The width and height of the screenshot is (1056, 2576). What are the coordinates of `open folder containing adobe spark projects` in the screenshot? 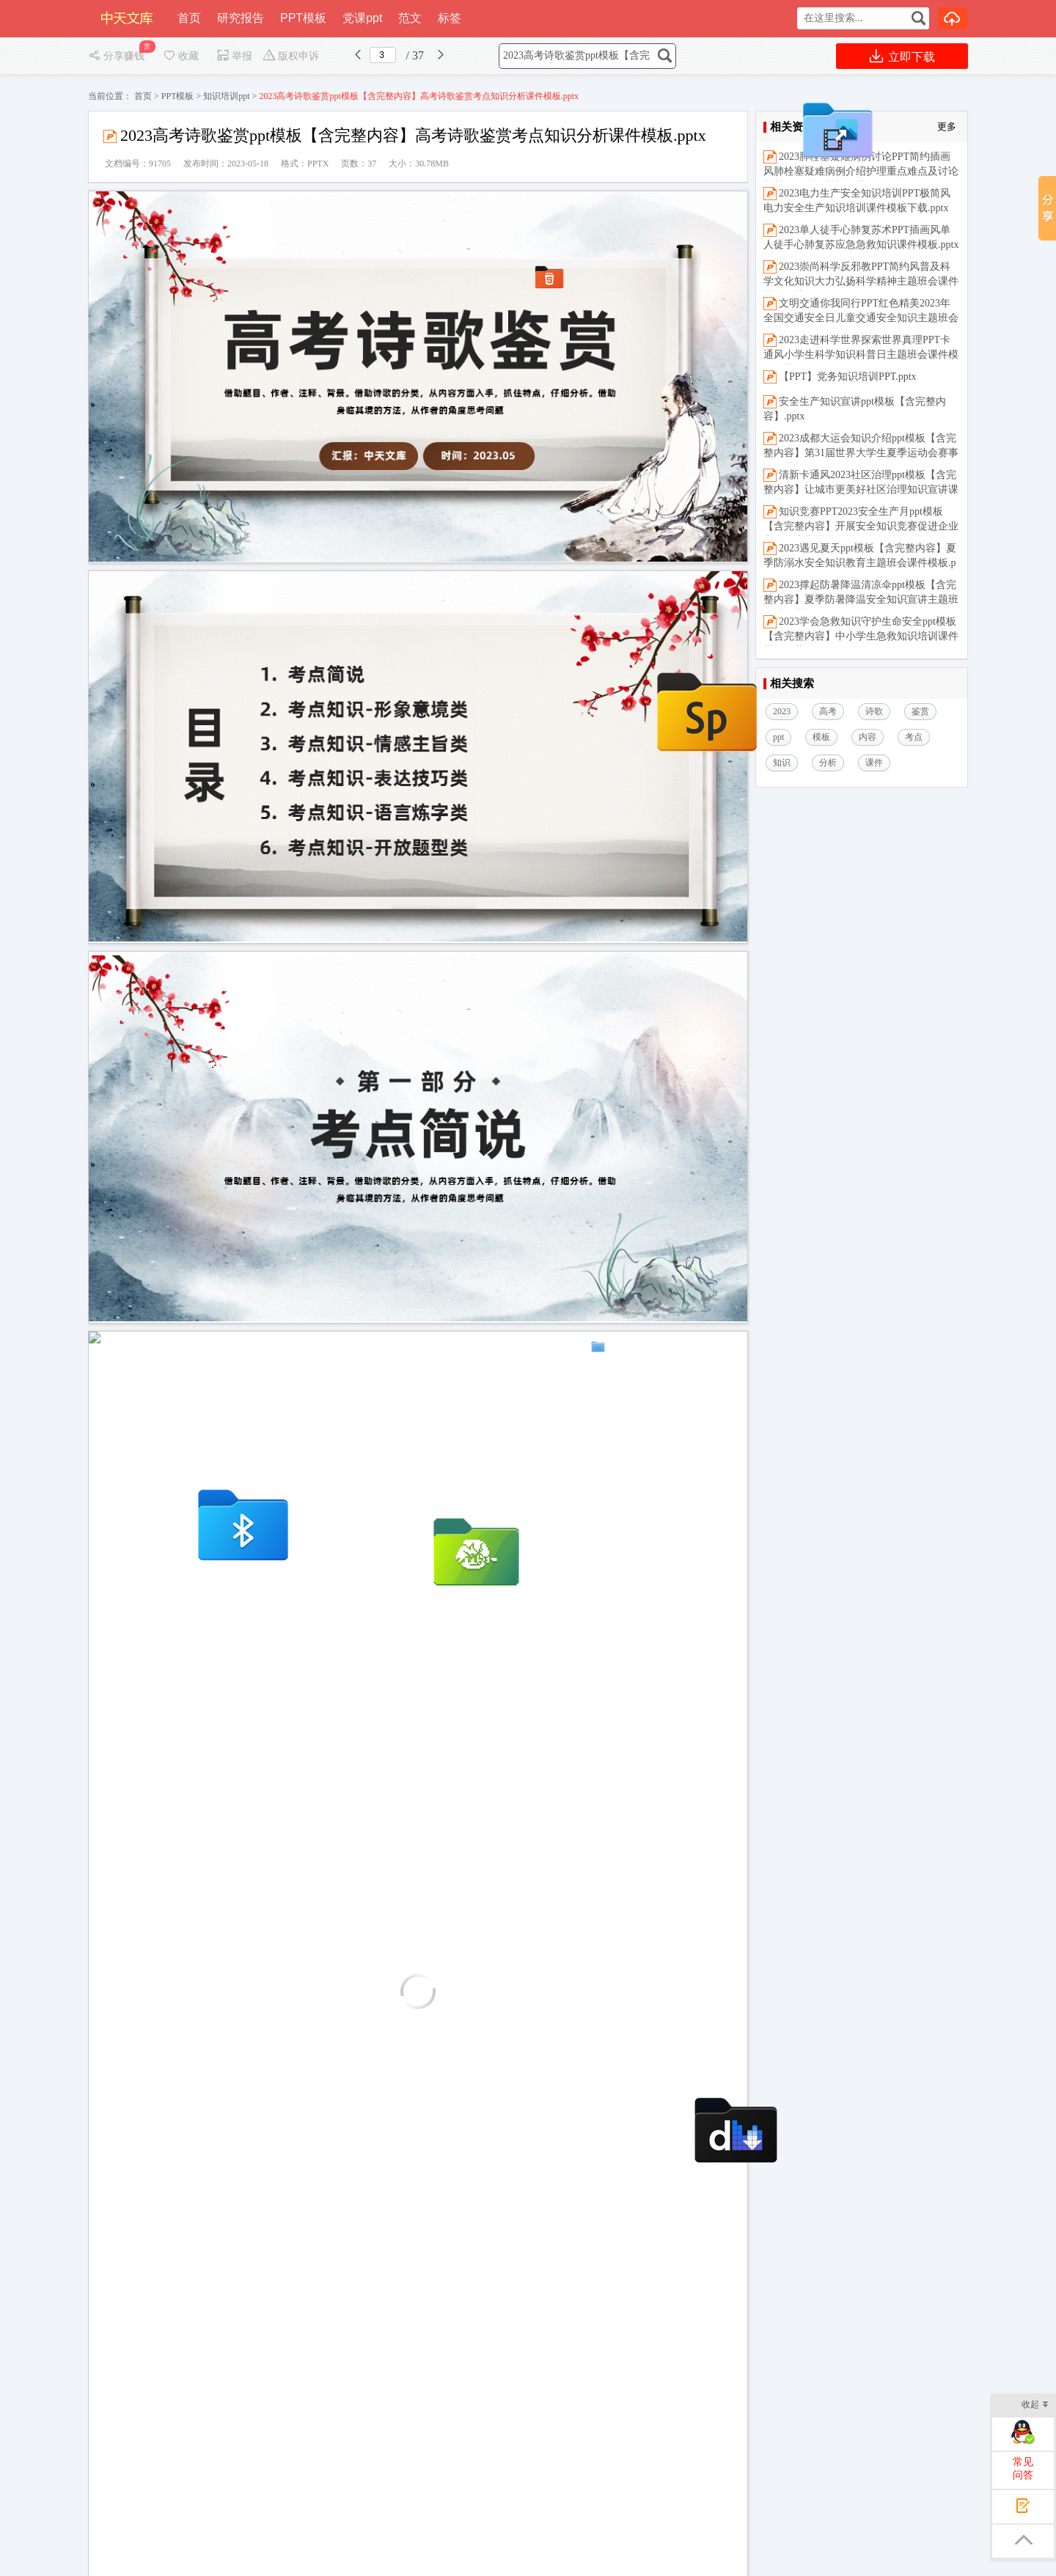 It's located at (706, 714).